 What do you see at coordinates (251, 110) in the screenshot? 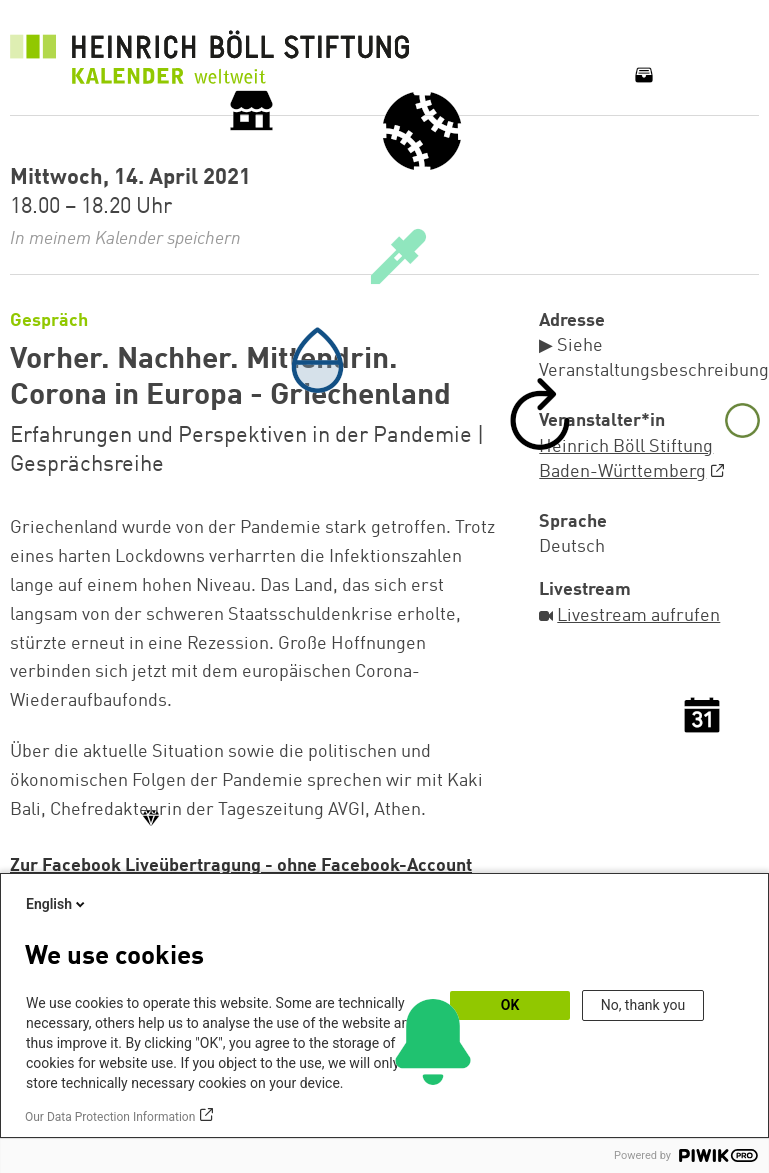
I see `browse or access the marketplace` at bounding box center [251, 110].